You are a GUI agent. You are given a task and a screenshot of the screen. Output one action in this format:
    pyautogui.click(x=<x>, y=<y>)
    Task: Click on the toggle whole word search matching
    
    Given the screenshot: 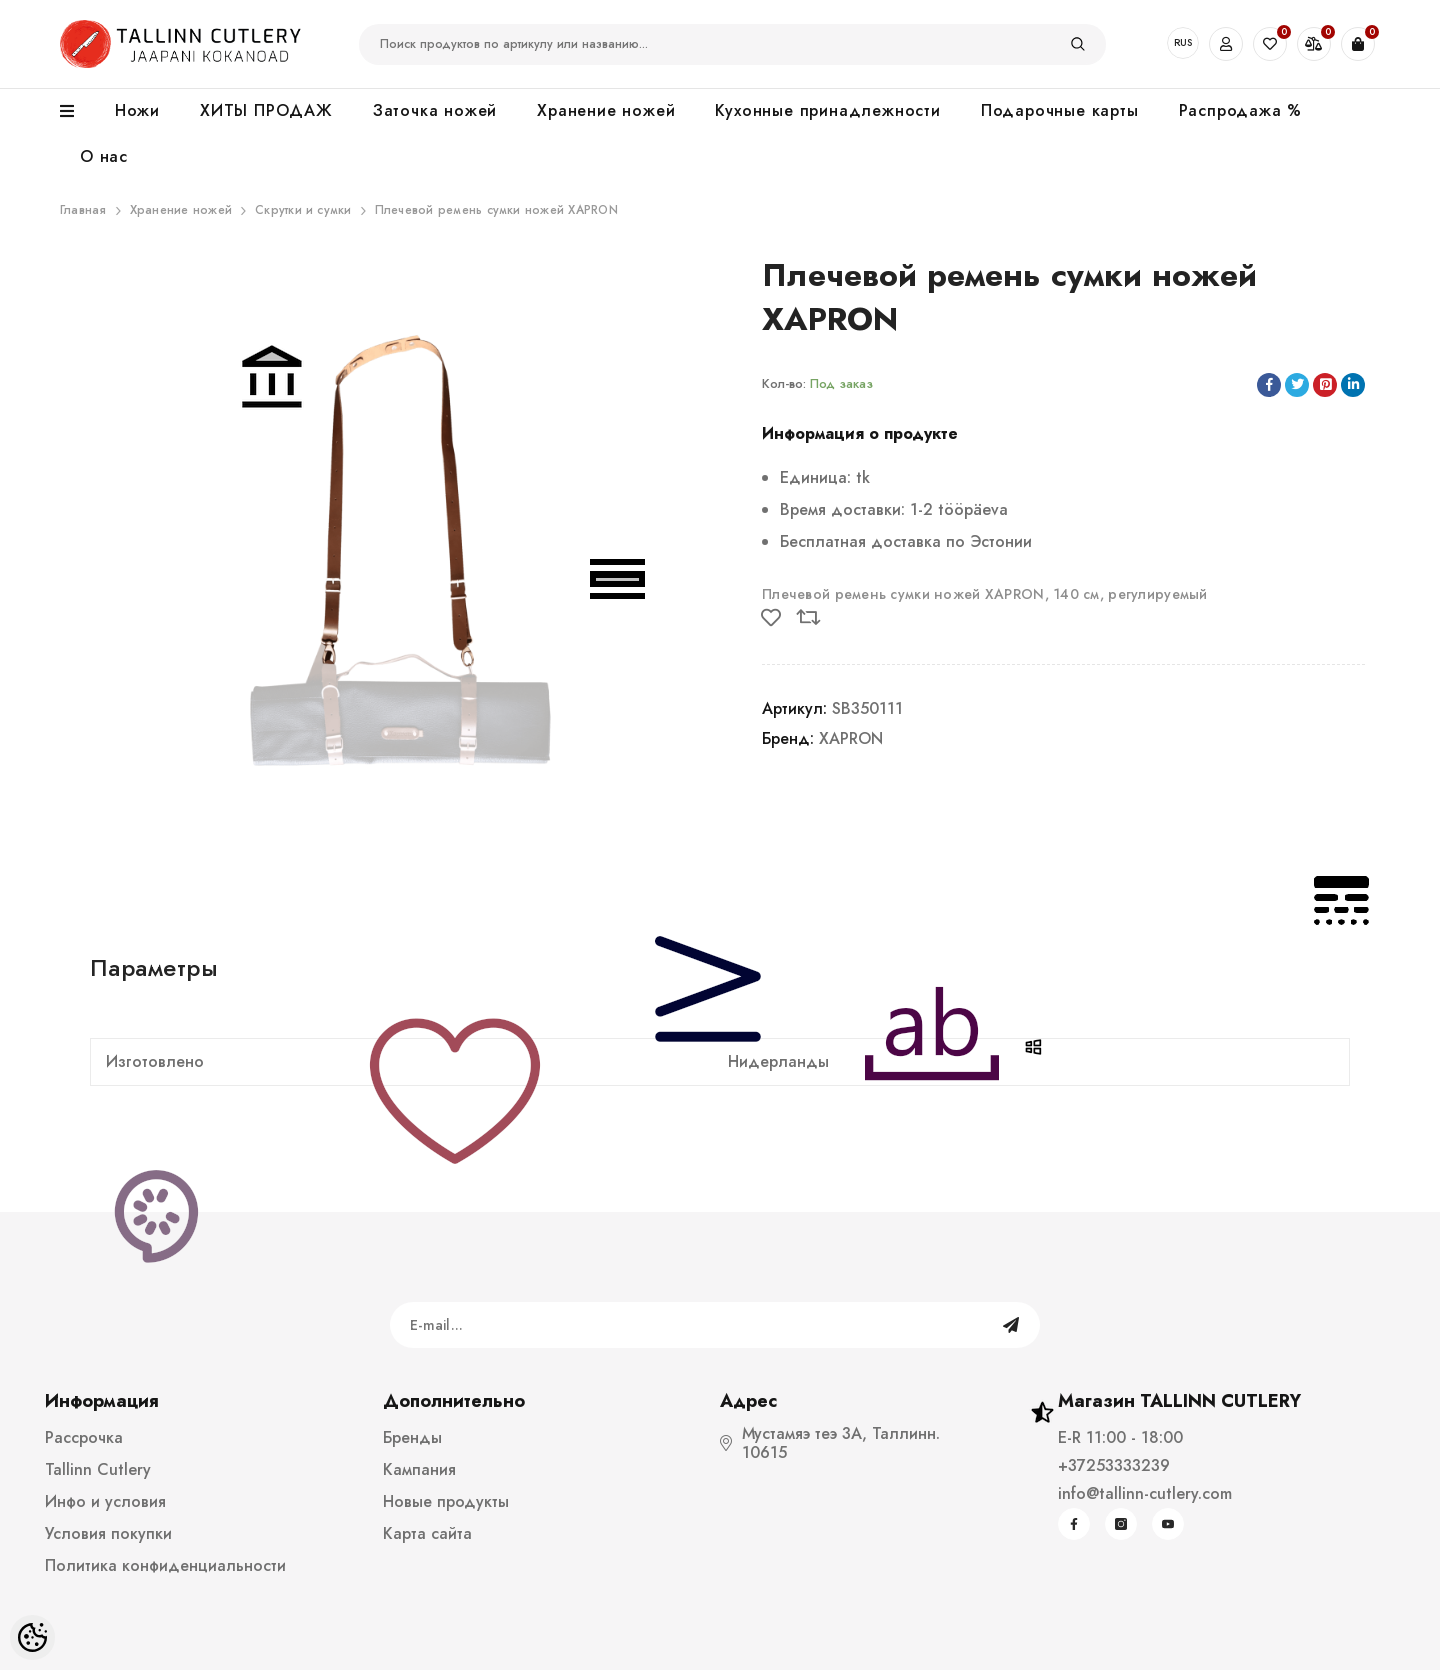 What is the action you would take?
    pyautogui.click(x=932, y=1030)
    